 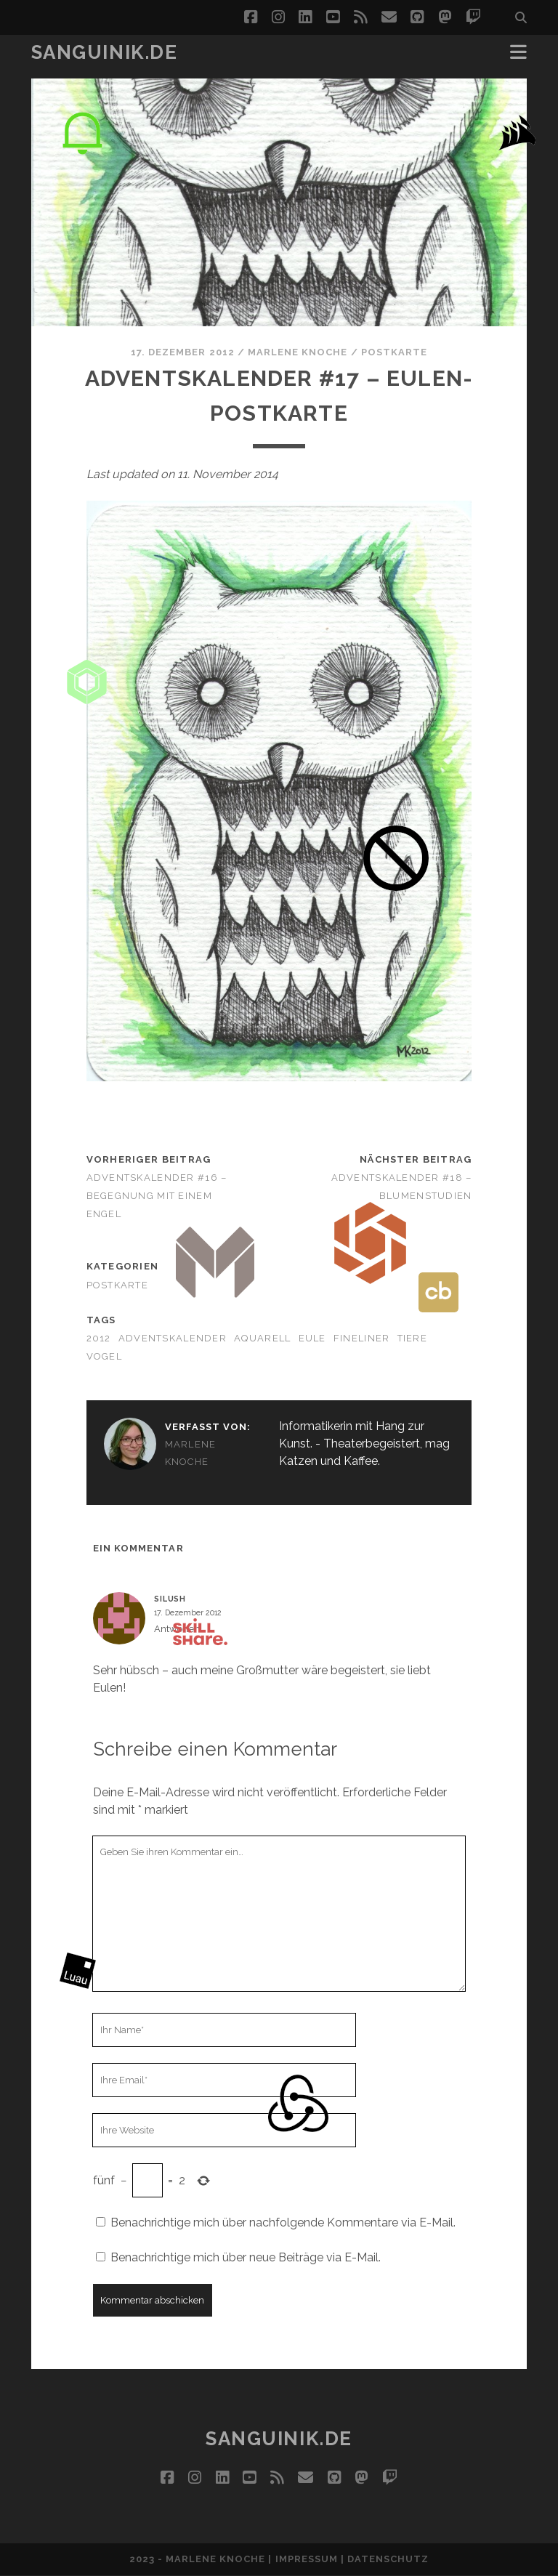 I want to click on luau programming language logo, so click(x=78, y=1971).